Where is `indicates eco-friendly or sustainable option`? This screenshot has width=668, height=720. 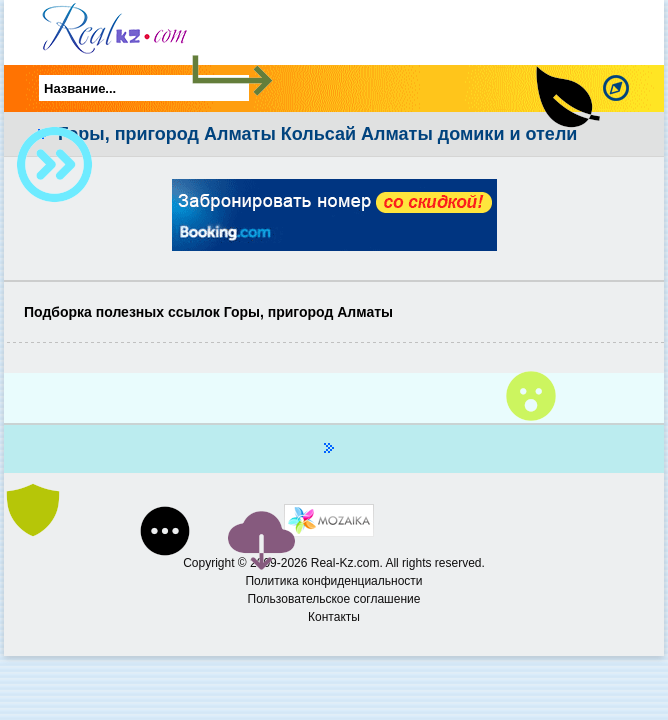 indicates eco-friendly or sustainable option is located at coordinates (568, 98).